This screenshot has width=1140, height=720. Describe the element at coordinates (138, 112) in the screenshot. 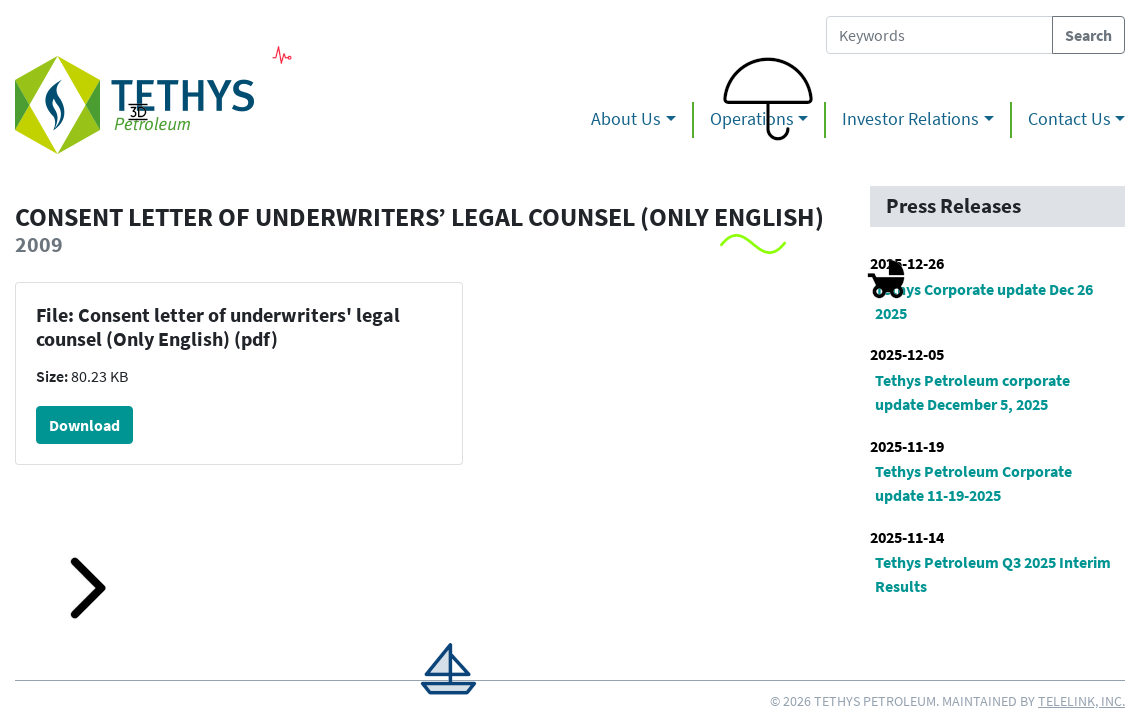

I see `switch to 3D view mode` at that location.